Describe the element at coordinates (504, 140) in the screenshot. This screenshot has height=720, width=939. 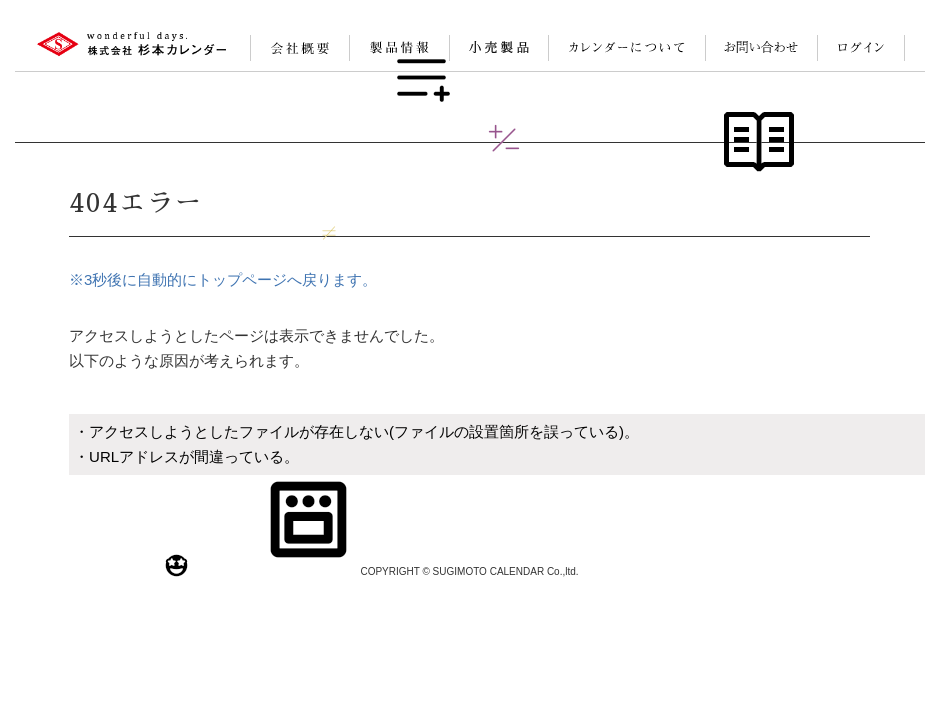
I see `toggle between adding and subtracting values` at that location.